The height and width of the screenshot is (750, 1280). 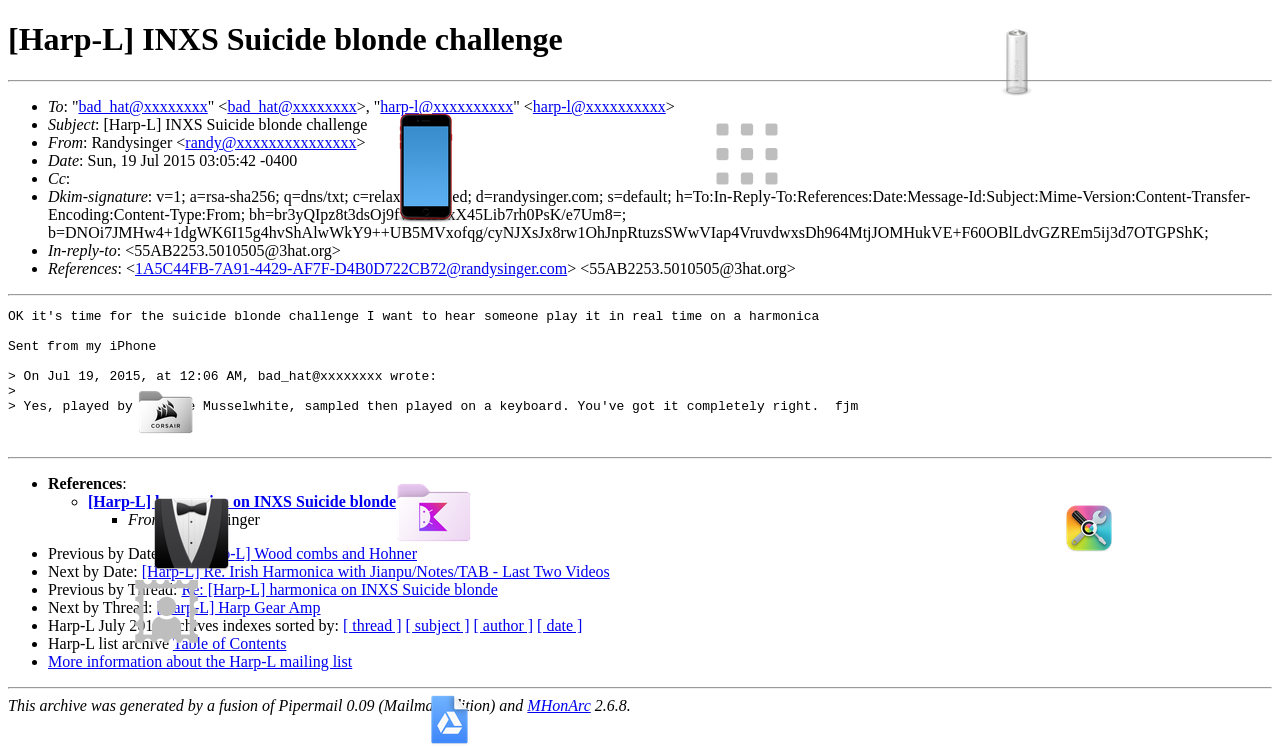 I want to click on a google drive shortcut or linked file, so click(x=449, y=720).